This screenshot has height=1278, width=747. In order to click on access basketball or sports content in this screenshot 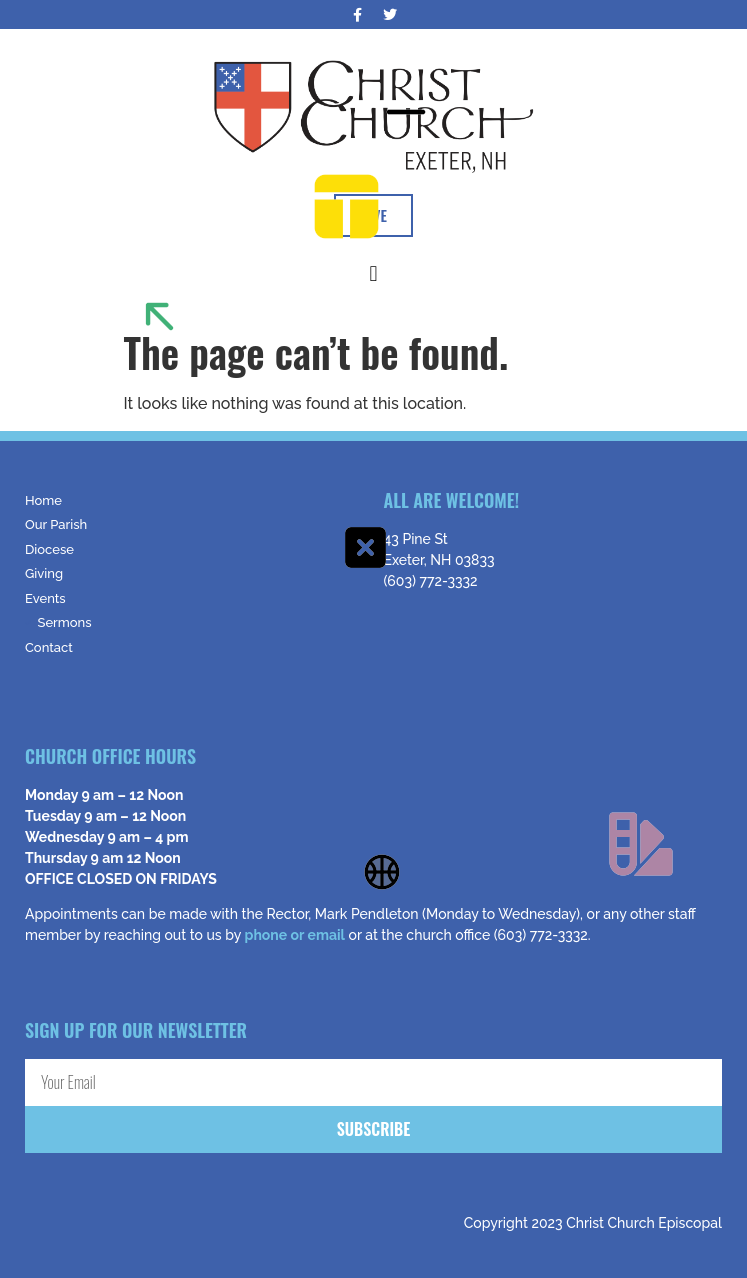, I will do `click(382, 872)`.